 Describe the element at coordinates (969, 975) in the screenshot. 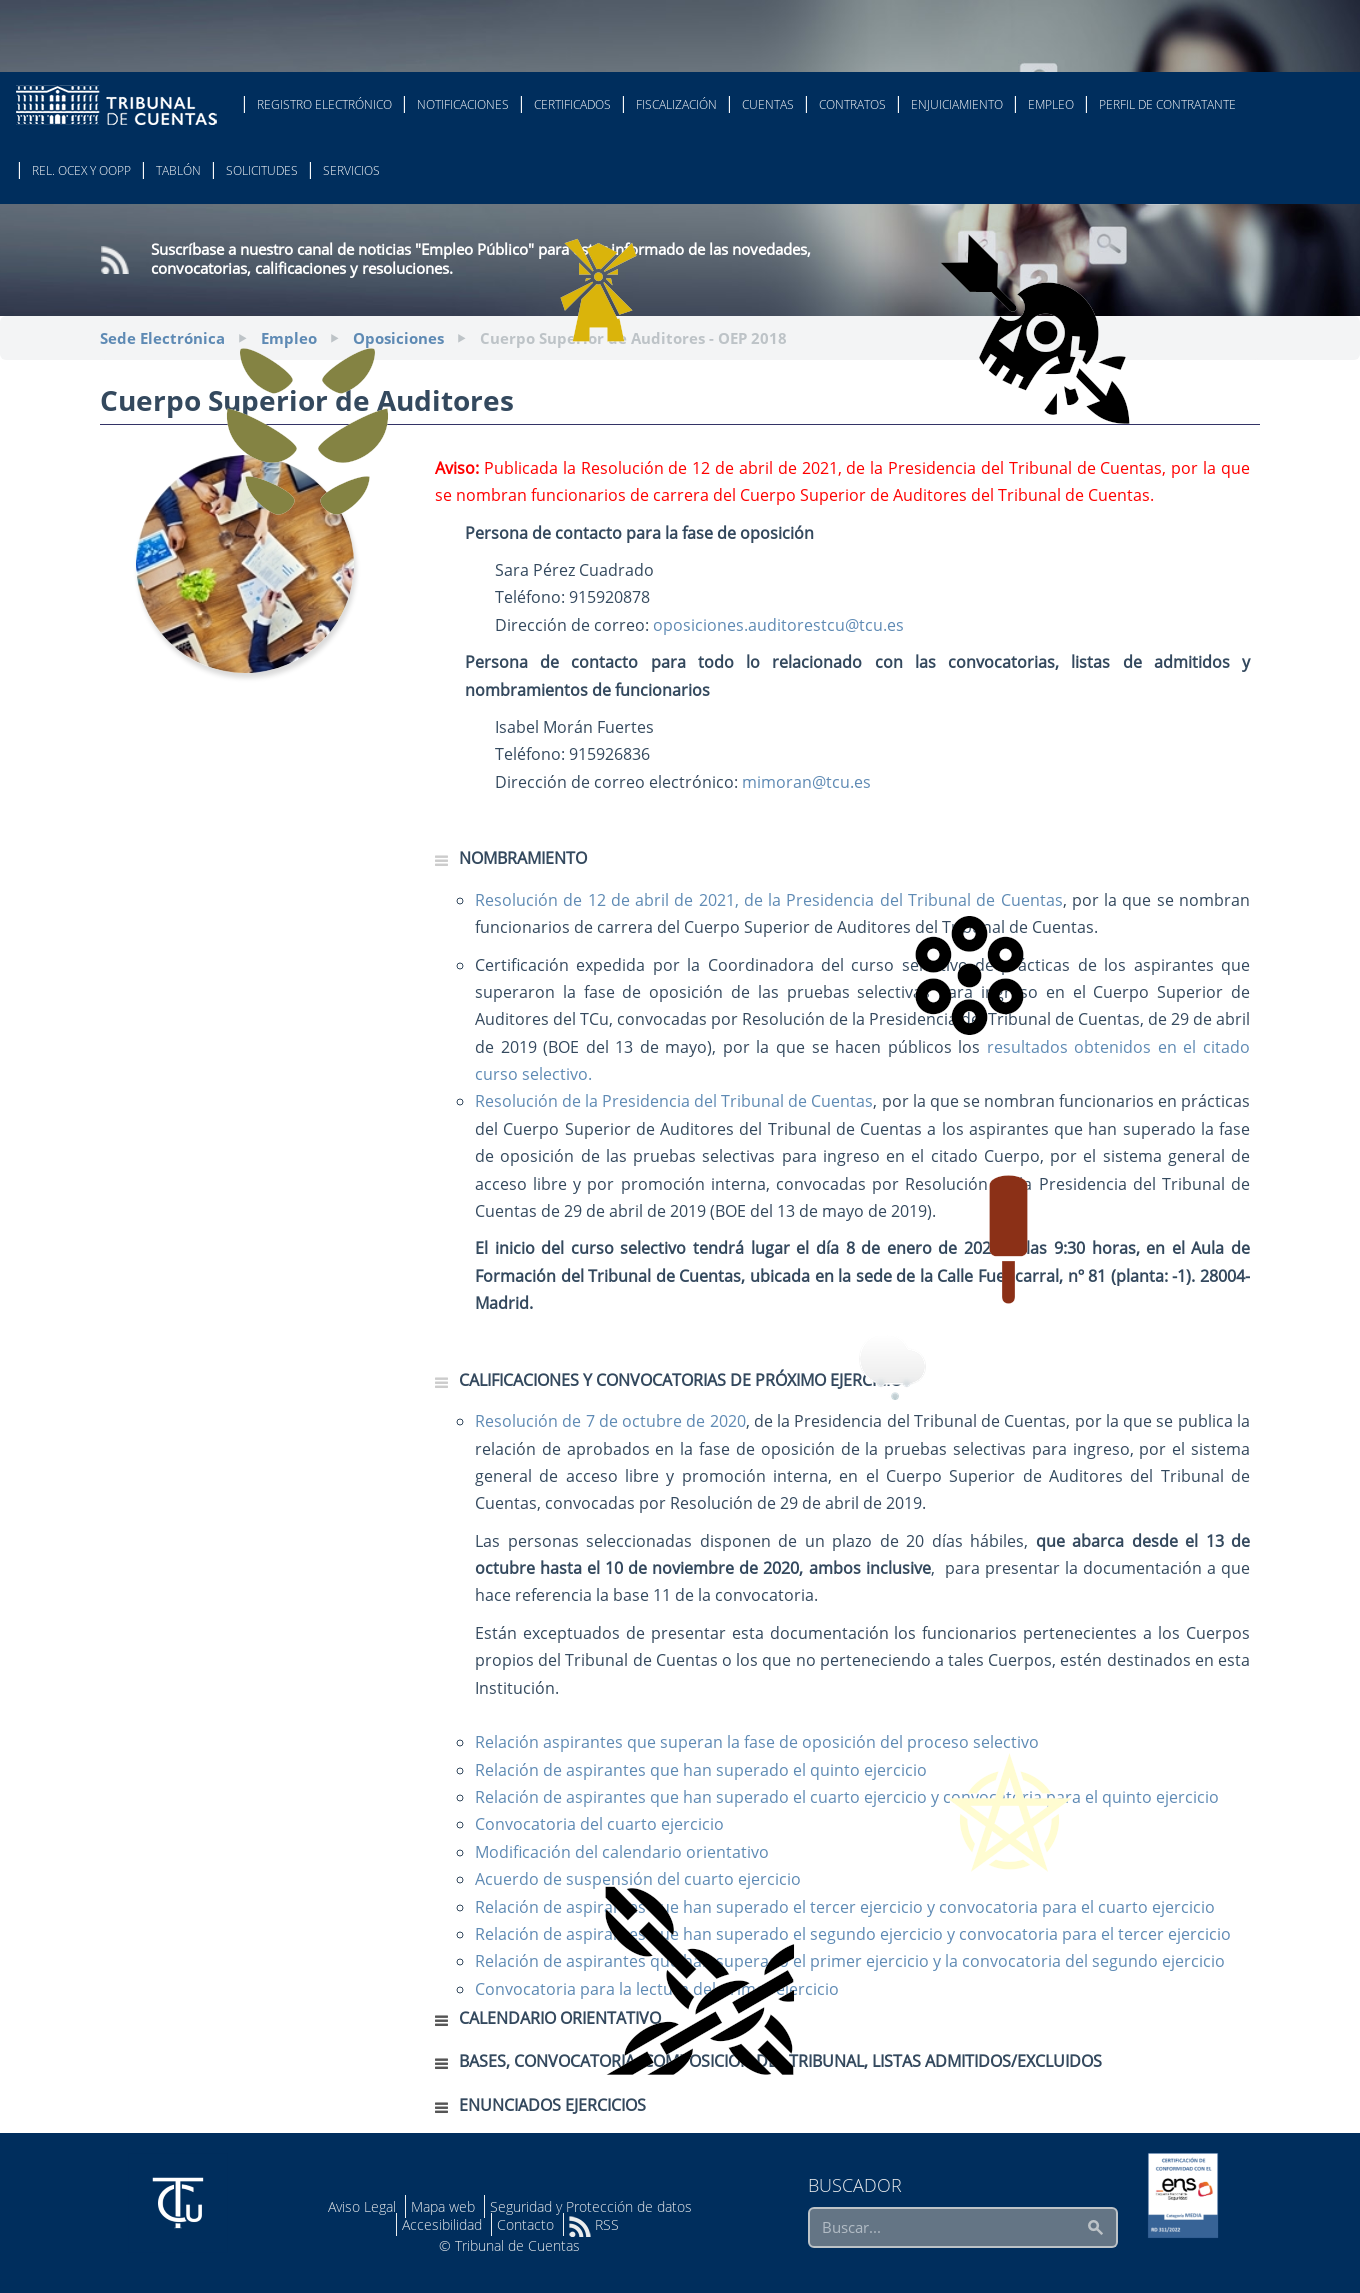

I see `select chaingun weapon in game` at that location.